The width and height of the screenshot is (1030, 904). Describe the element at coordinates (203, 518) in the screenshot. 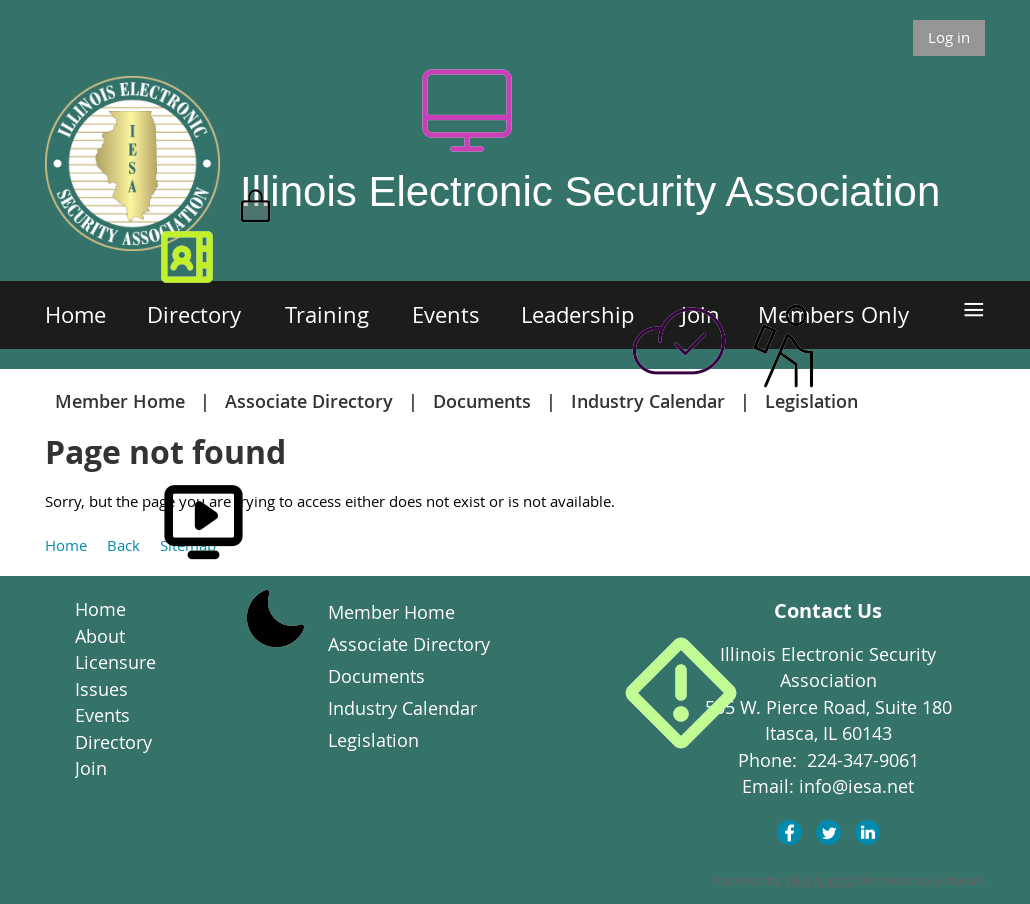

I see `play video on monitor or screen` at that location.